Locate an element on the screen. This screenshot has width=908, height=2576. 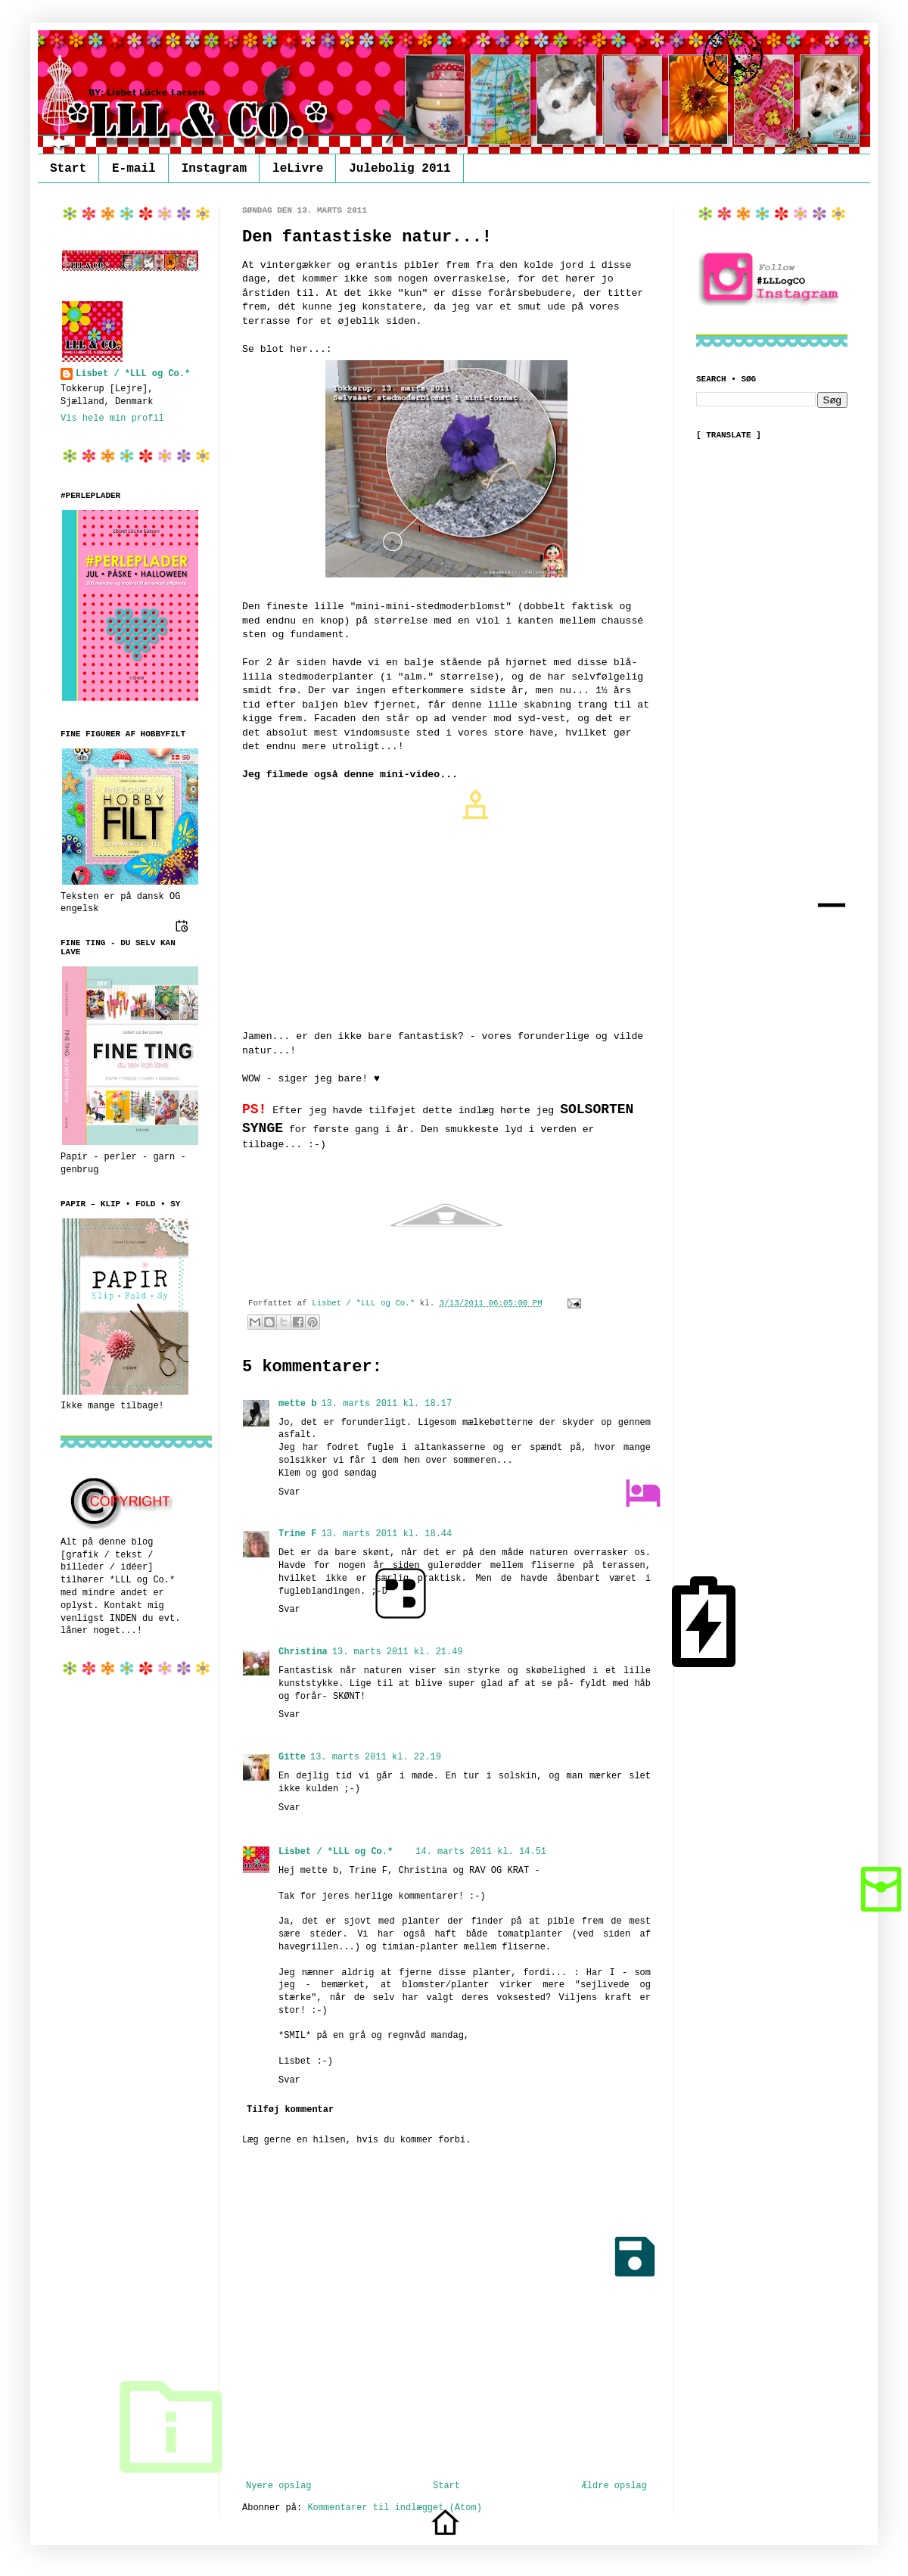
remove or subtract an item is located at coordinates (832, 905).